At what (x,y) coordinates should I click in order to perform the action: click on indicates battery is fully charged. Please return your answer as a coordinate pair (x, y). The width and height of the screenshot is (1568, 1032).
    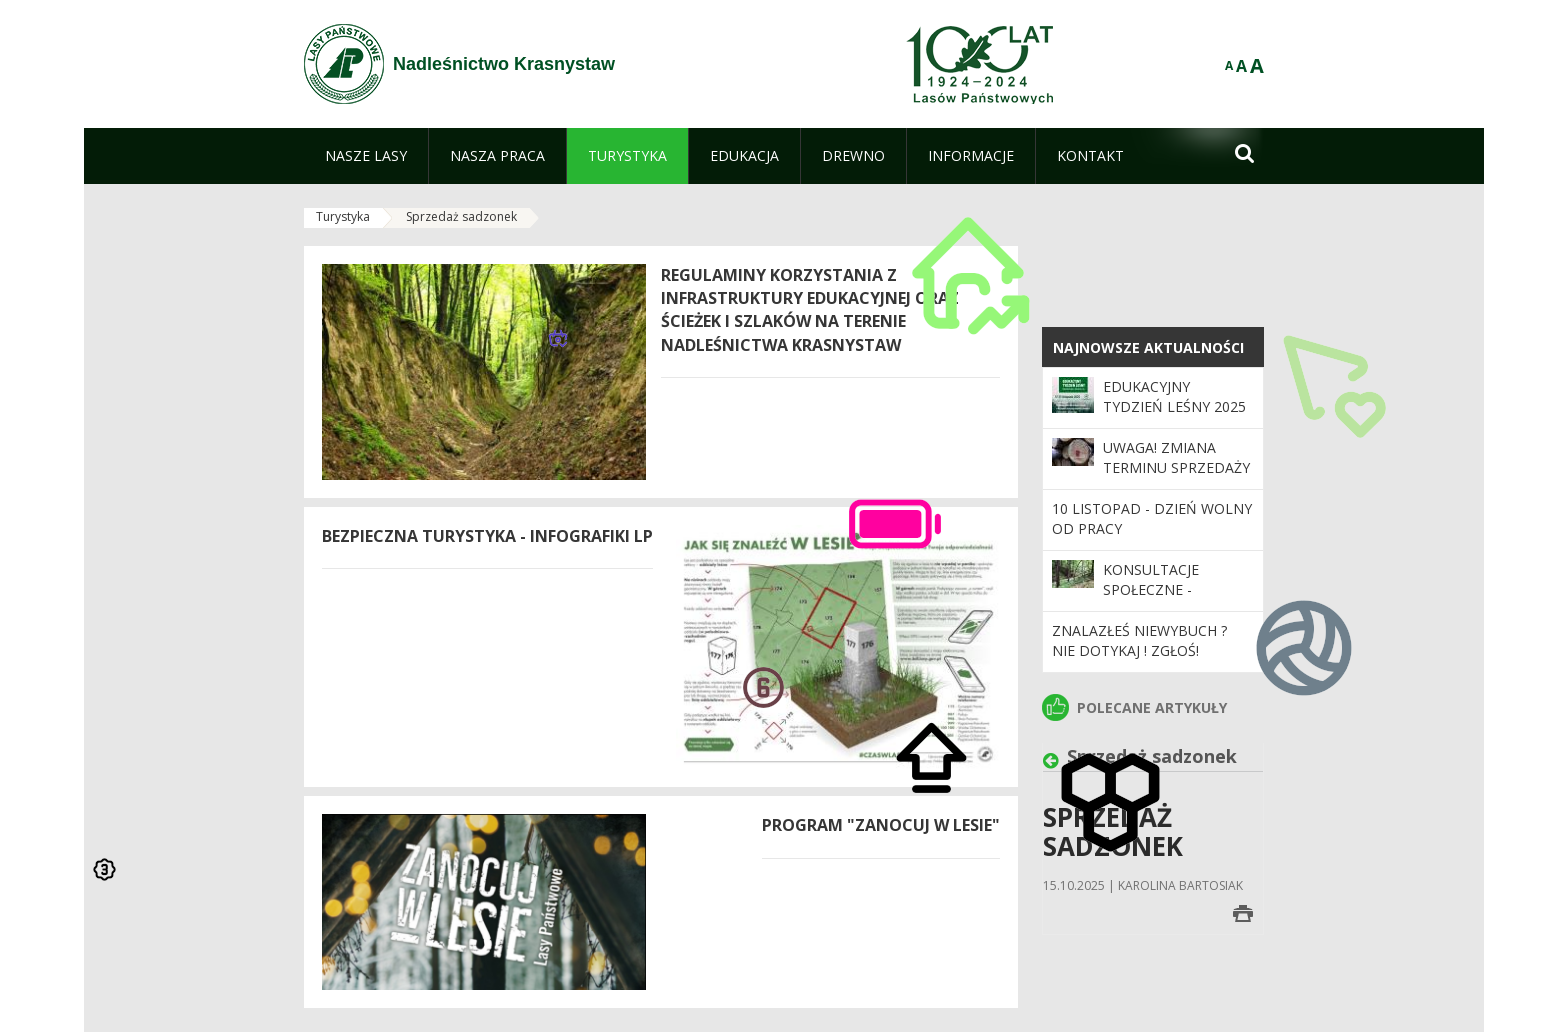
    Looking at the image, I should click on (895, 524).